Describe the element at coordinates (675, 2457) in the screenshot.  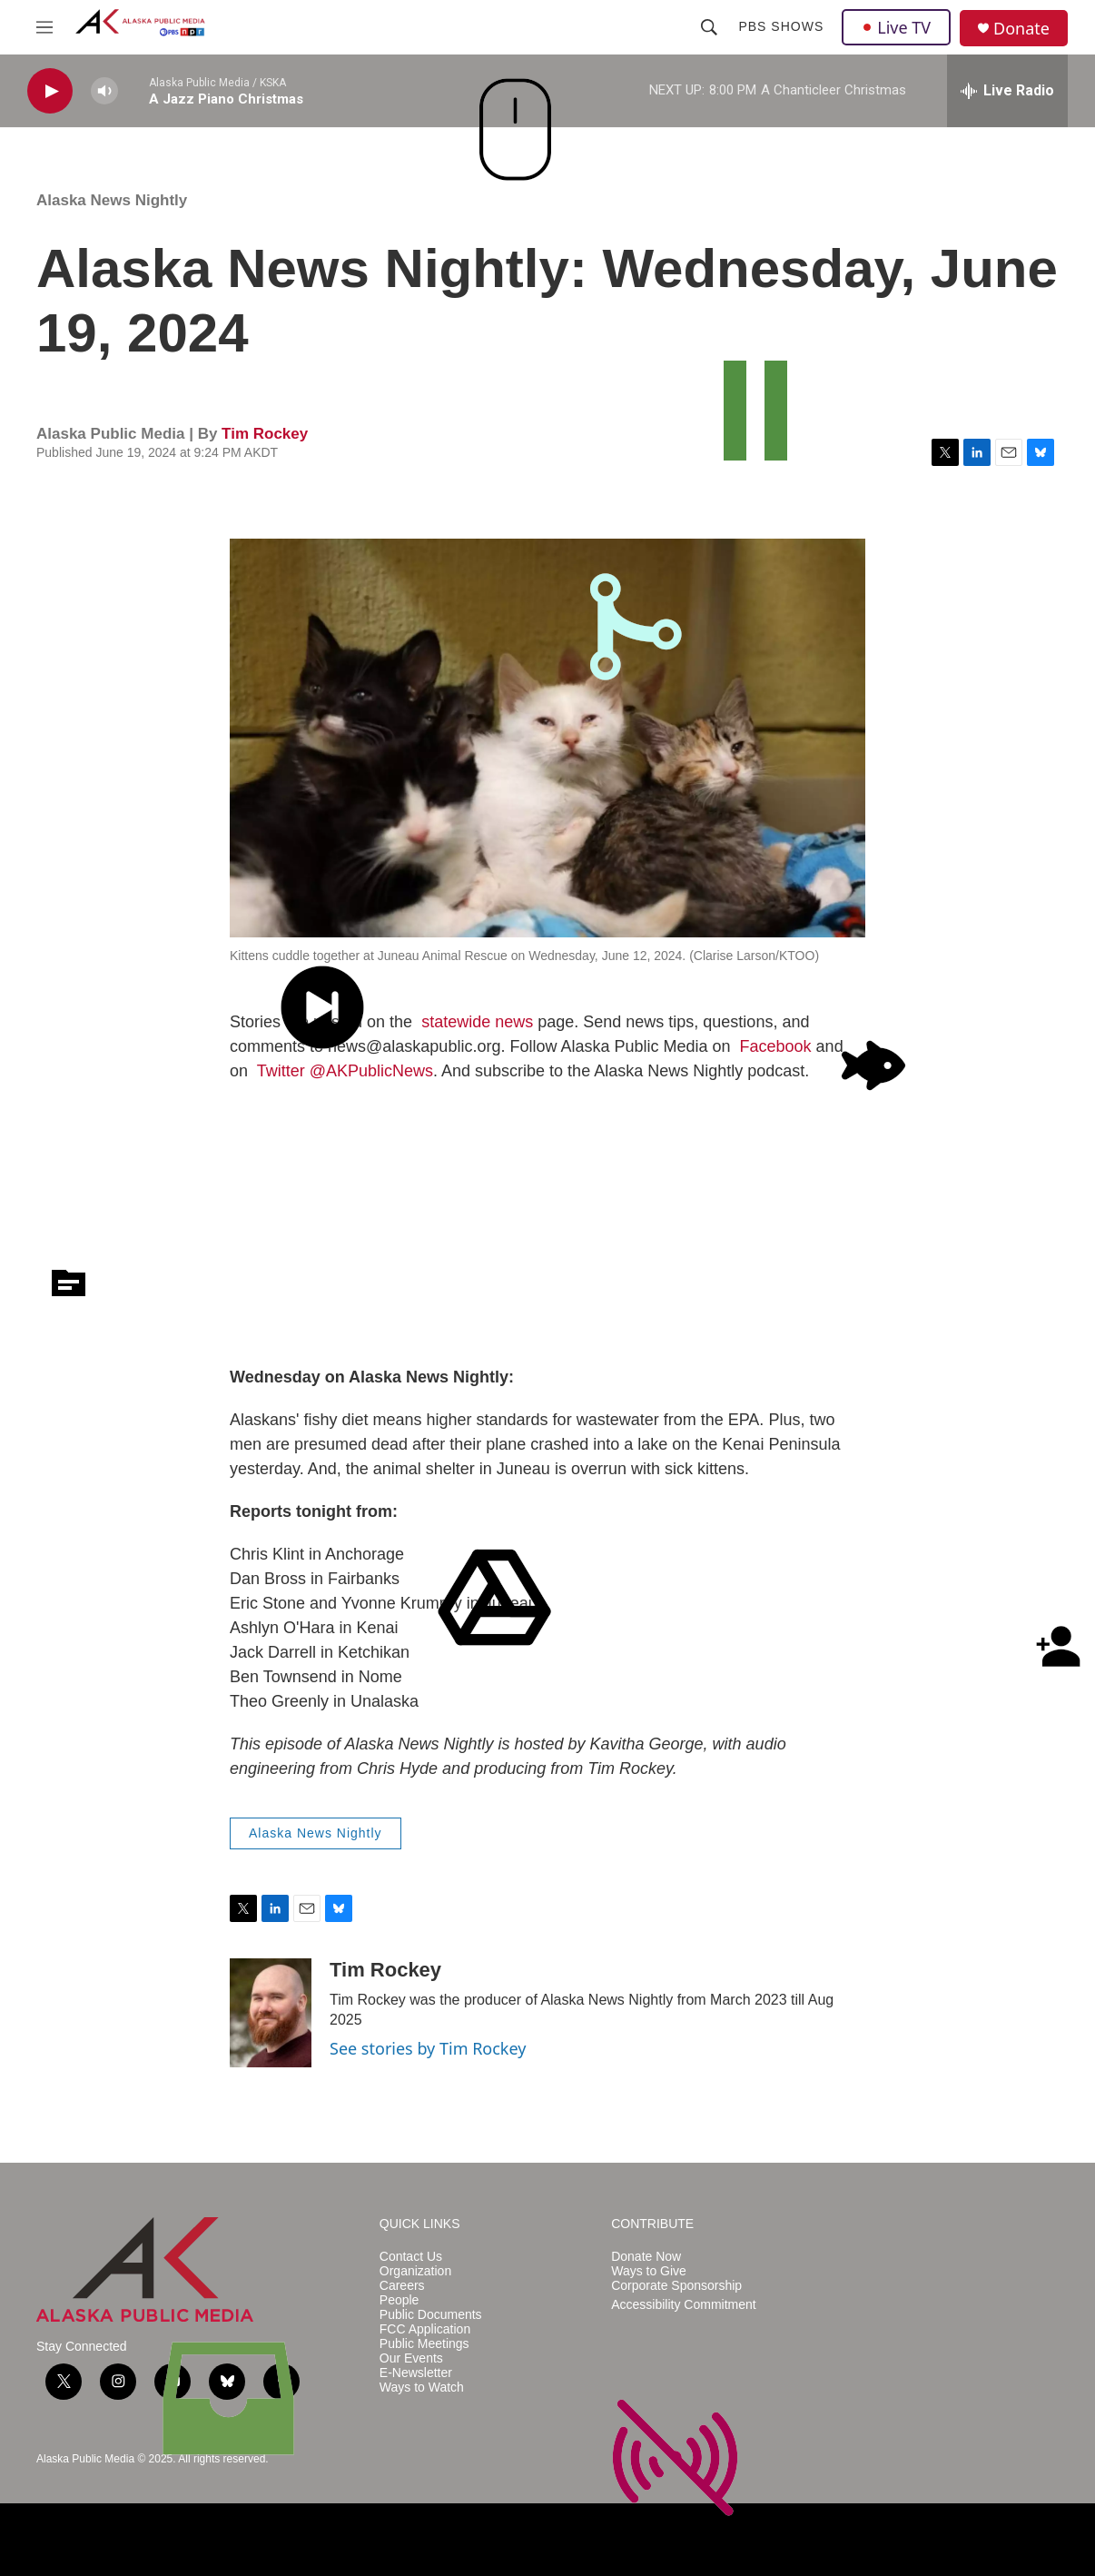
I see `no signal or connection unavailable` at that location.